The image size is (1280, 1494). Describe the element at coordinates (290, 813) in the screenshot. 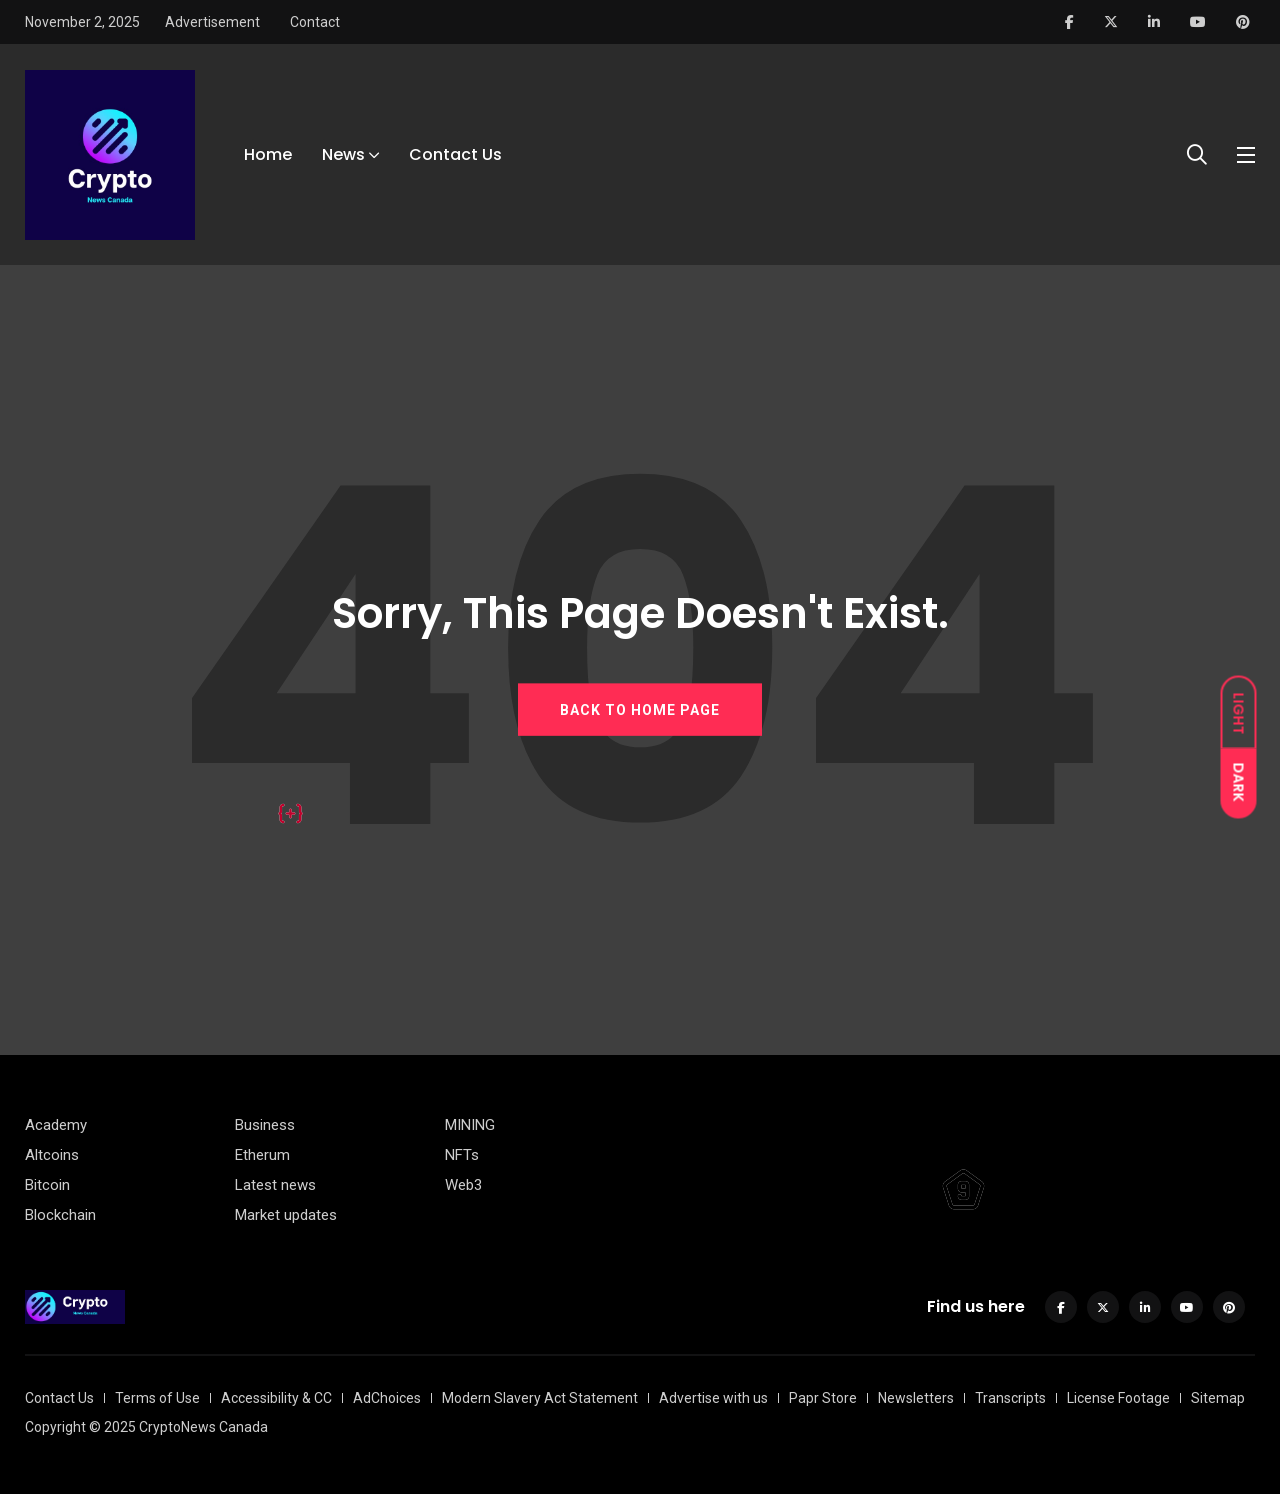

I see `add a new code snippet or block` at that location.